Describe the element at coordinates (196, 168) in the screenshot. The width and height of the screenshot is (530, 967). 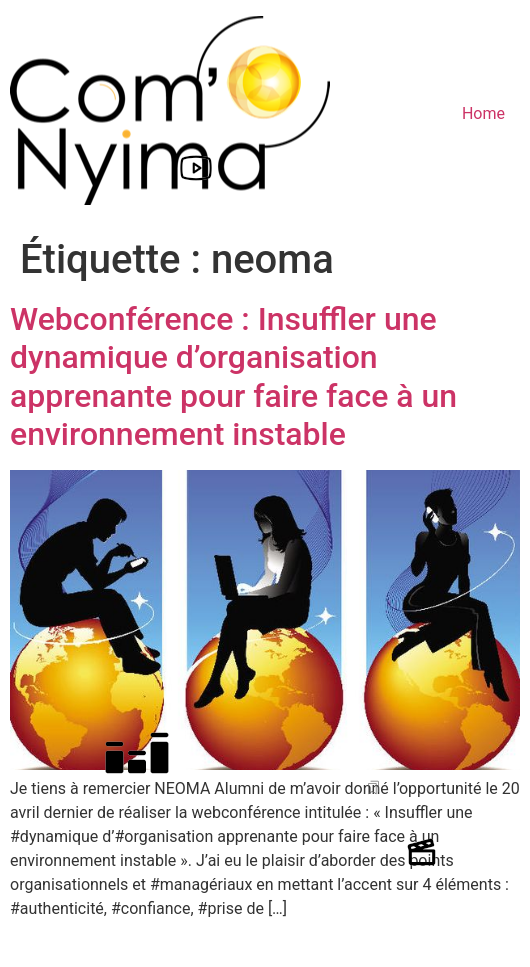
I see `open youtube` at that location.